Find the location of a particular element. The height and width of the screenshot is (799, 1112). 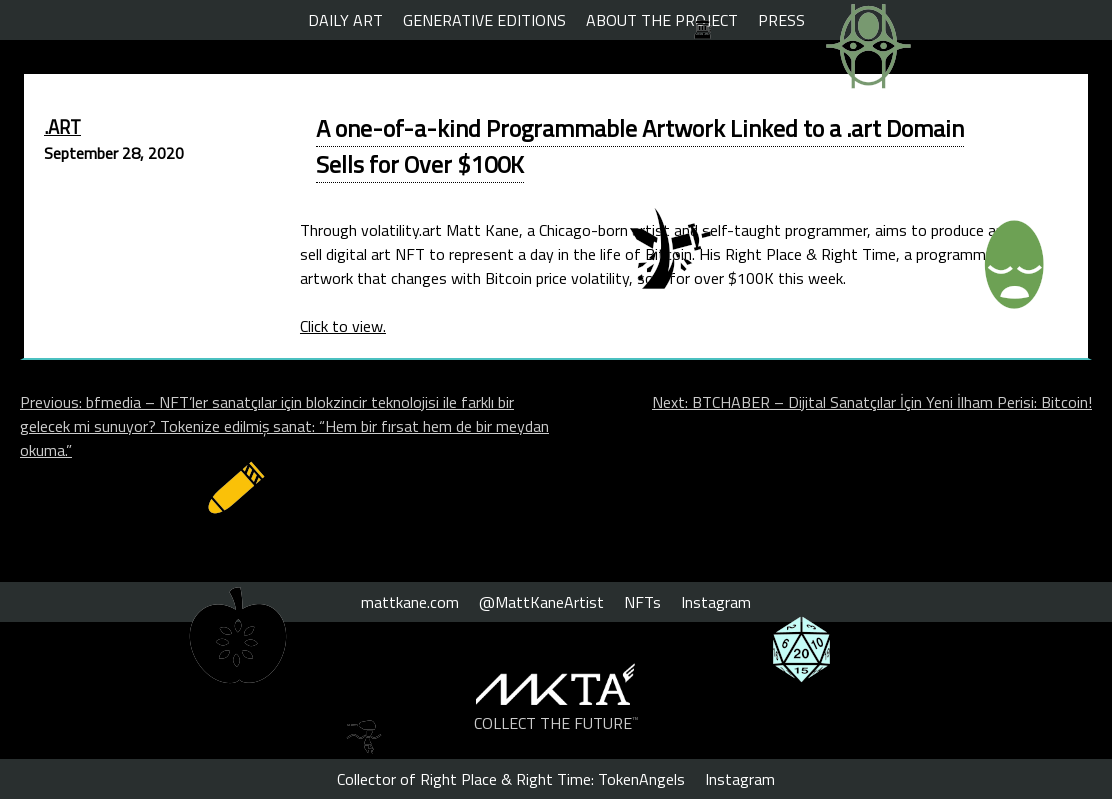

view apple seed count or farming resources is located at coordinates (238, 635).